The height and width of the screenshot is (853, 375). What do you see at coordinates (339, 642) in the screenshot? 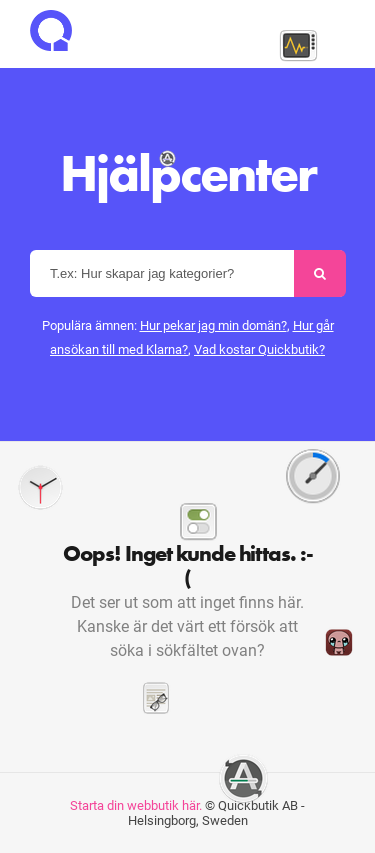
I see `launch the binding of isaac: rebirth game` at bounding box center [339, 642].